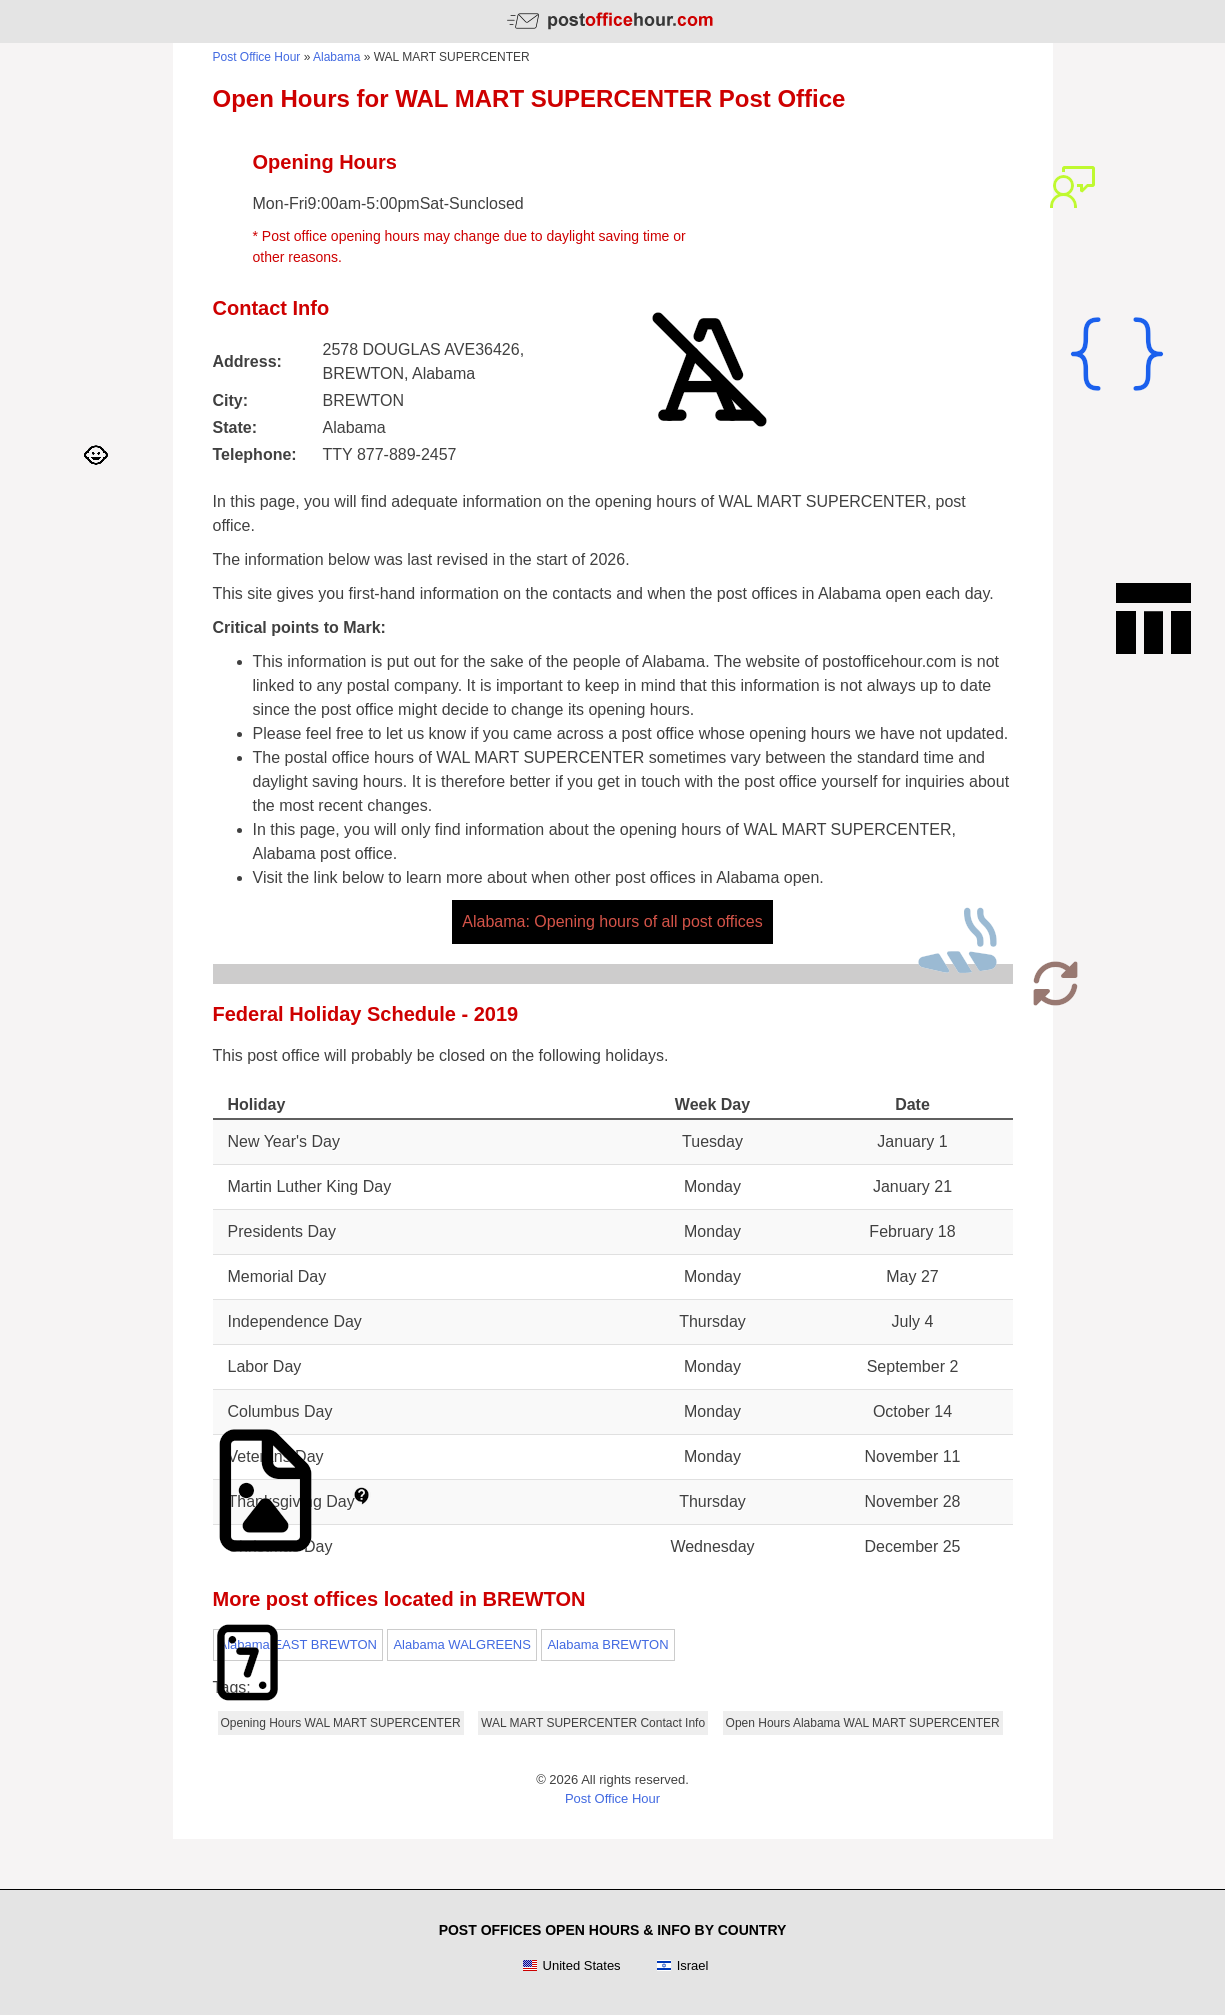 This screenshot has width=1225, height=2015. Describe the element at coordinates (957, 942) in the screenshot. I see `indicates cannabis or smoking-related content` at that location.